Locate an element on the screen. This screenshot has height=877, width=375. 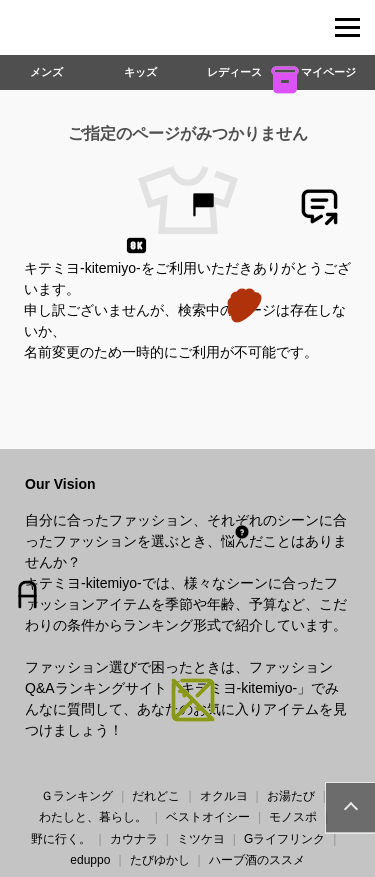
flag an item for review or attention is located at coordinates (203, 203).